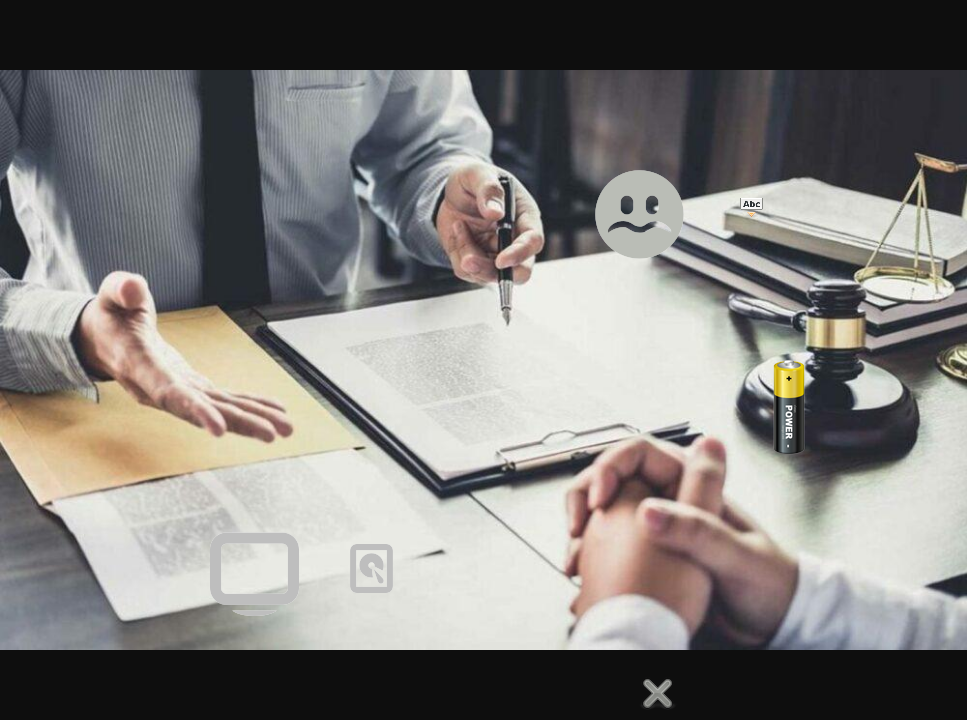 This screenshot has width=967, height=720. I want to click on access zip drive or removable media, so click(371, 568).